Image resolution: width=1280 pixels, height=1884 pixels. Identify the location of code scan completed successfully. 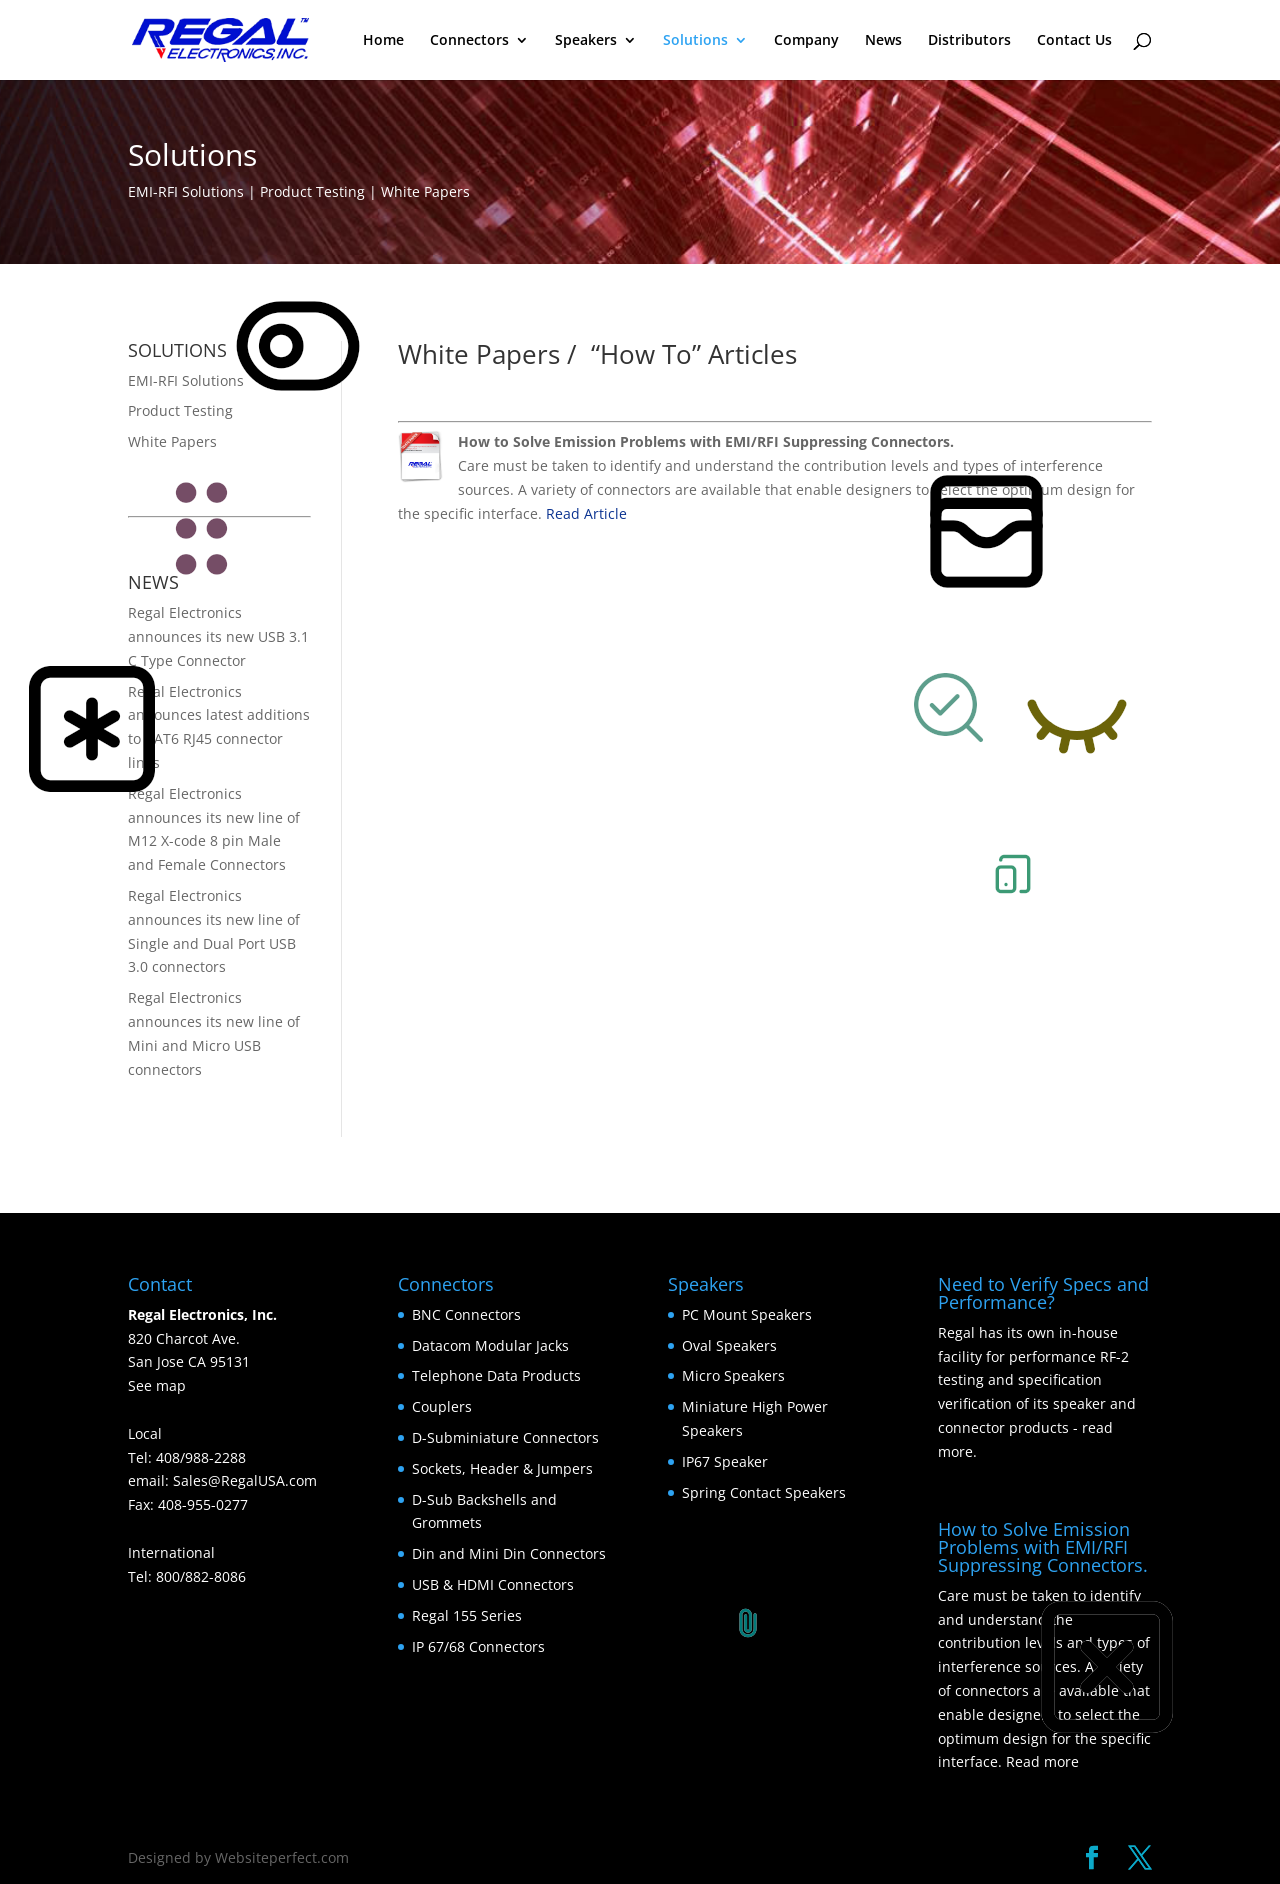
(950, 709).